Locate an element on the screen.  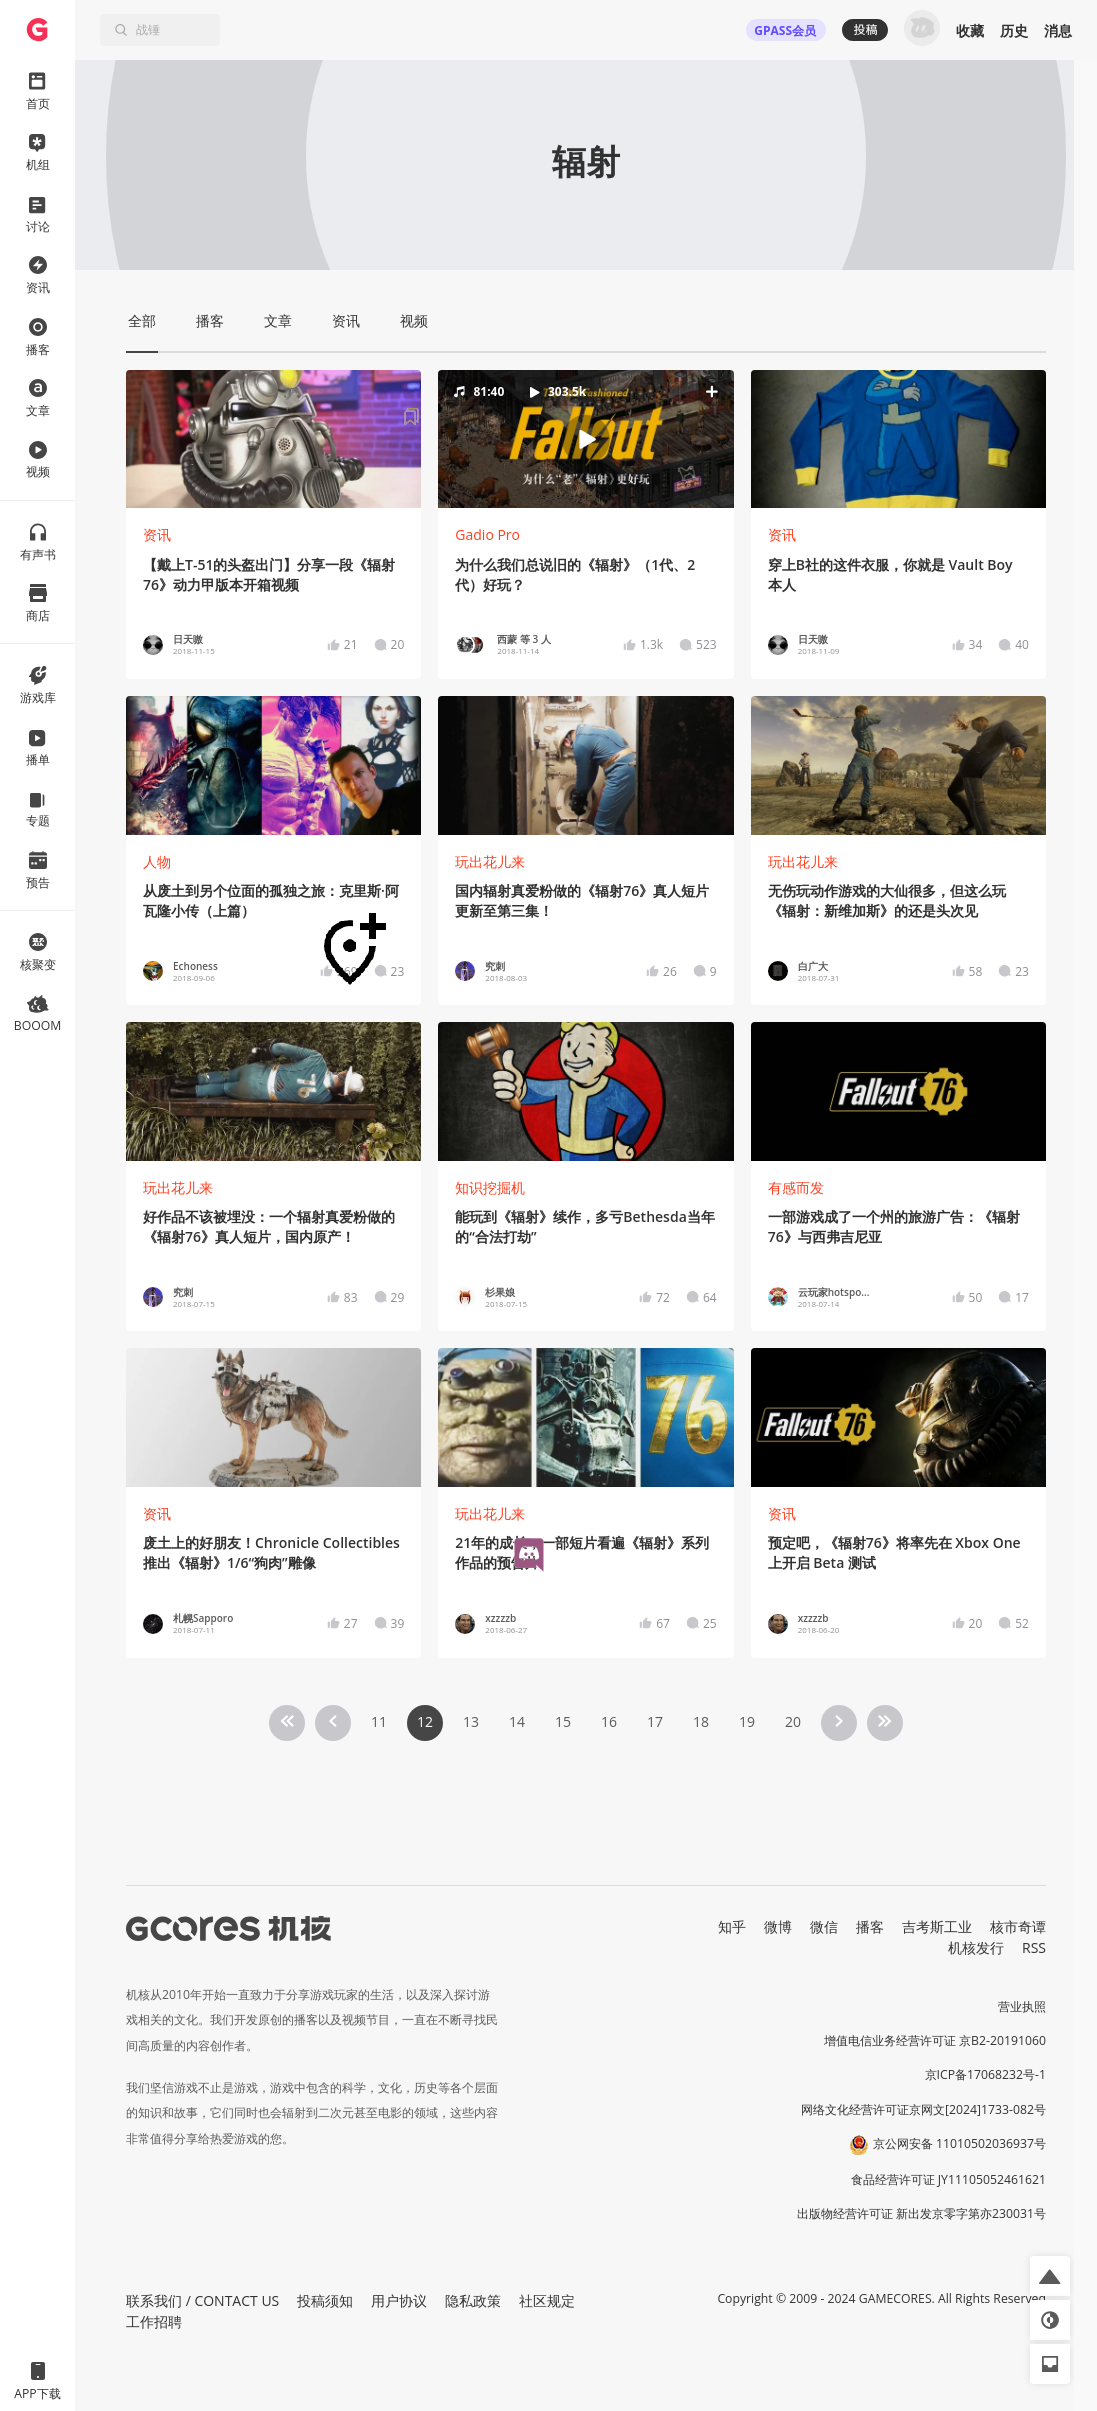
view all saved bookmarks is located at coordinates (411, 416).